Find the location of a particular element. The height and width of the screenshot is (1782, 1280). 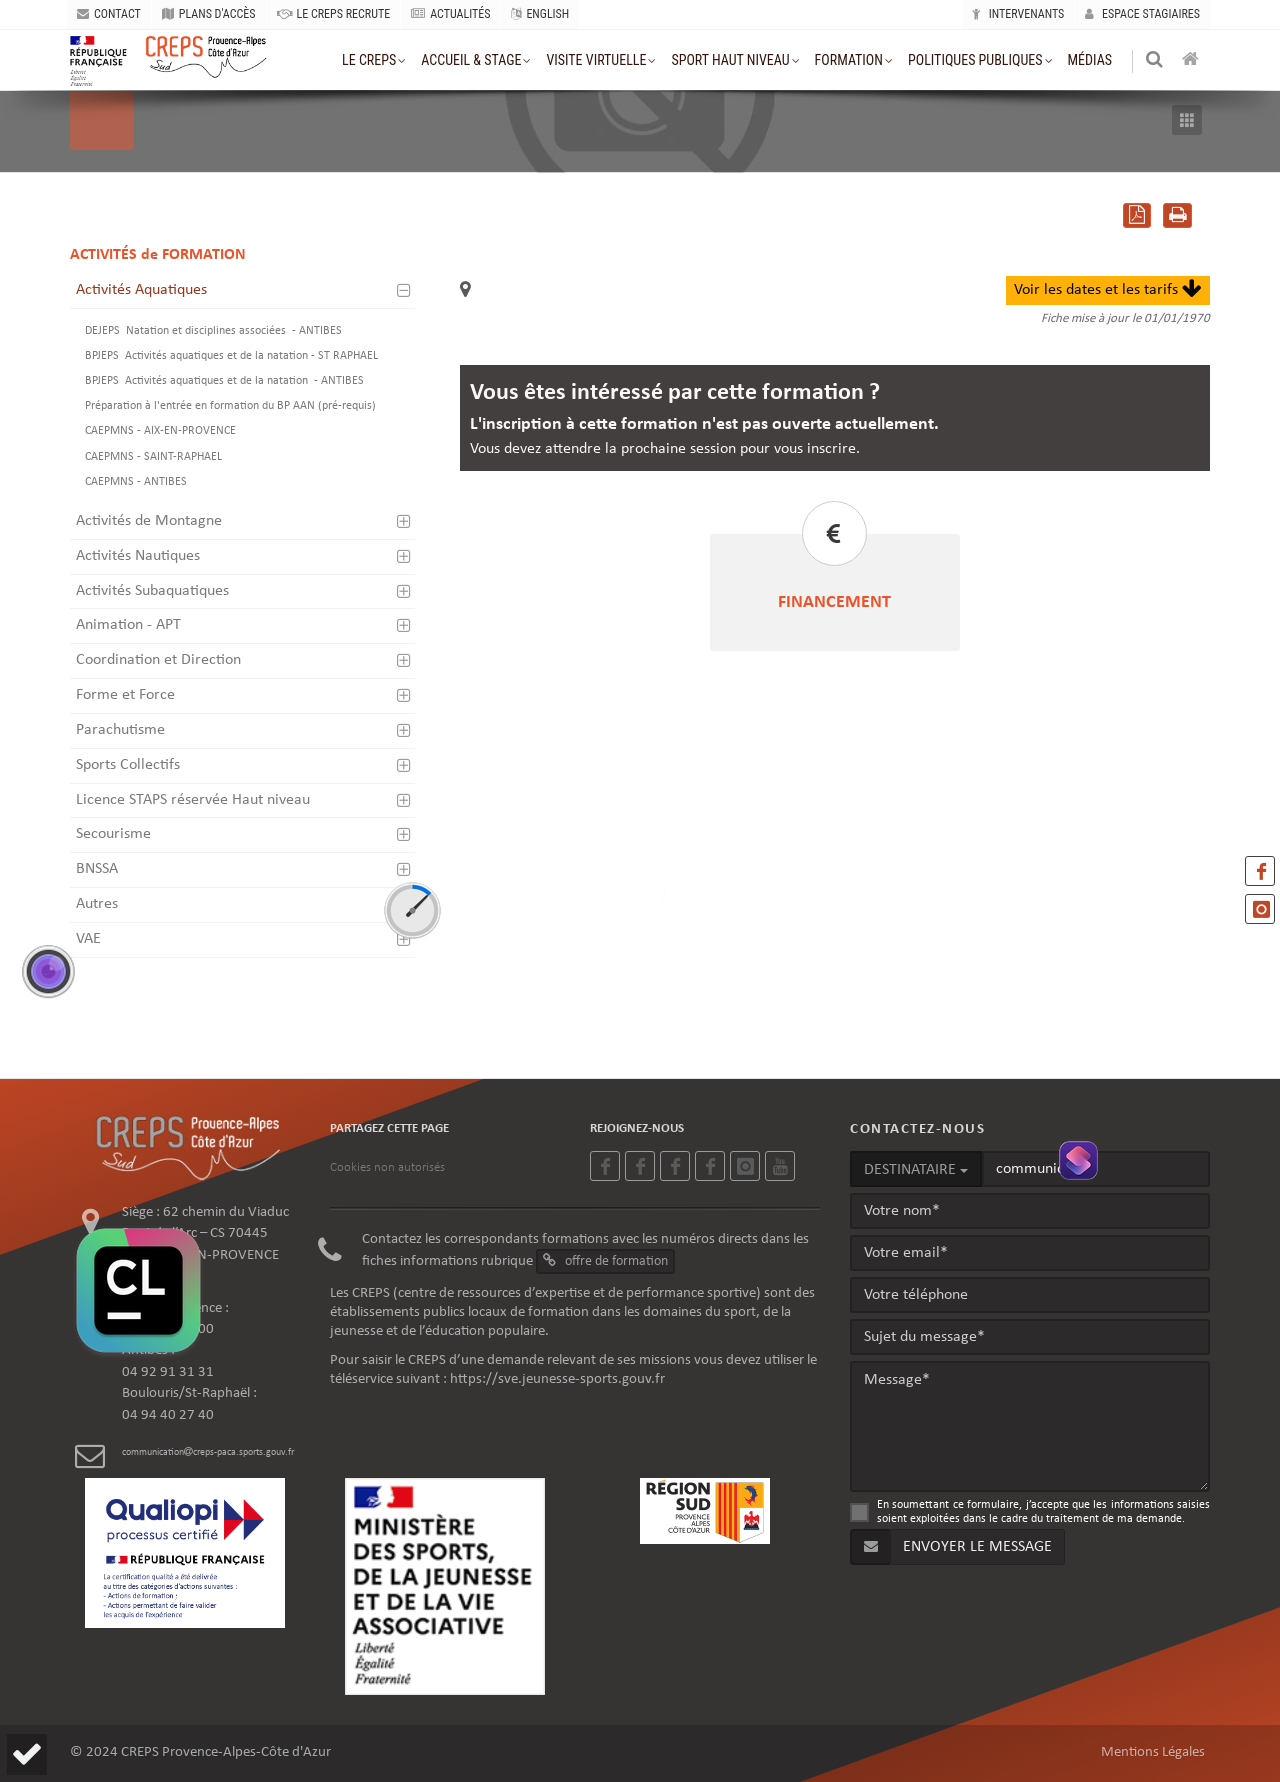

open the camera app to take photos or videos is located at coordinates (48, 971).